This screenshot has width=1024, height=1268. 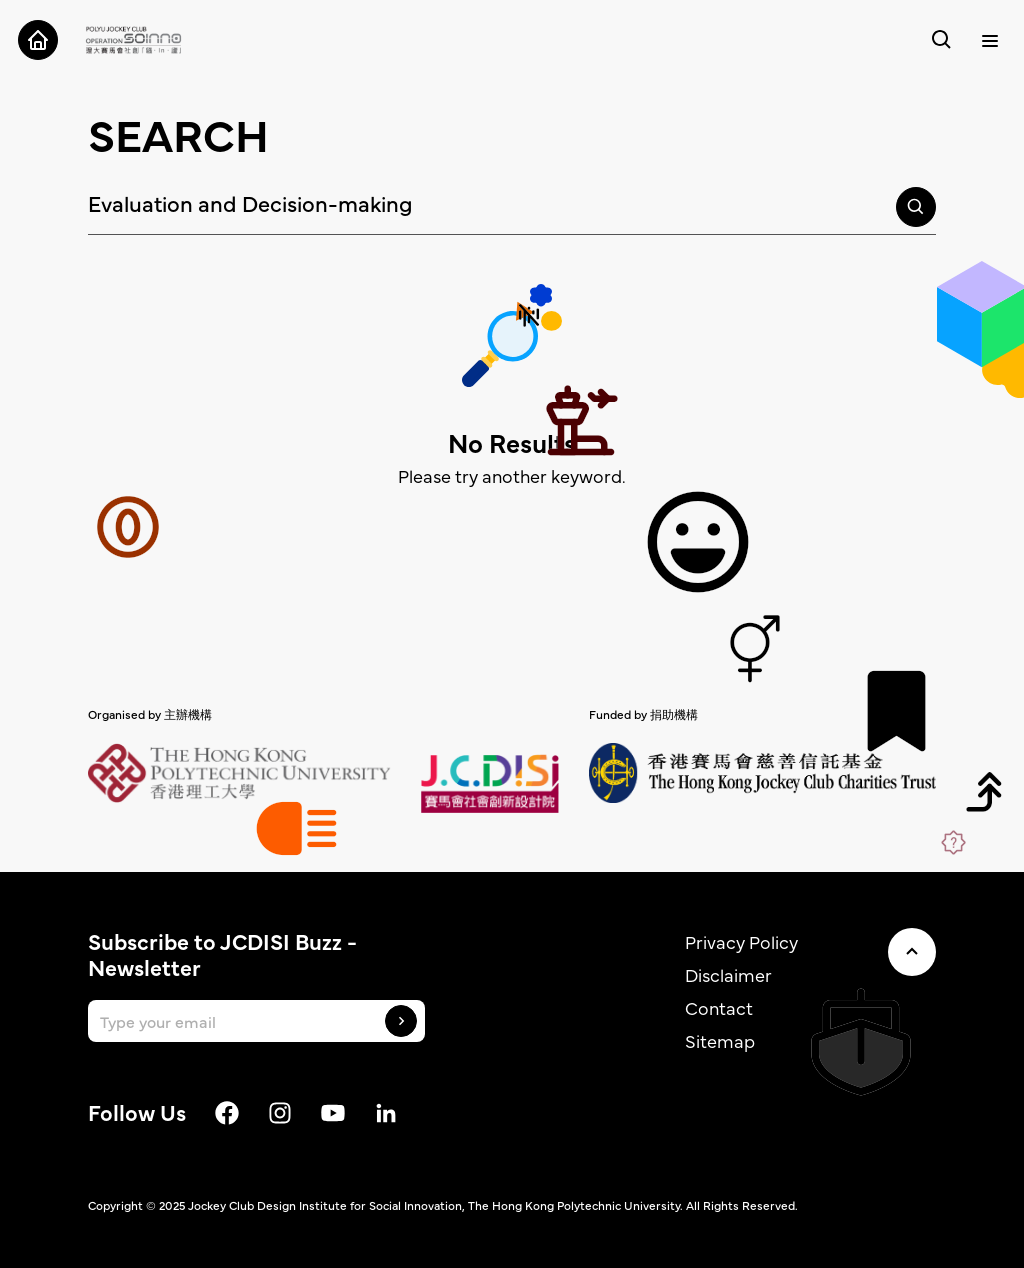 I want to click on navigate to airport information, so click(x=581, y=422).